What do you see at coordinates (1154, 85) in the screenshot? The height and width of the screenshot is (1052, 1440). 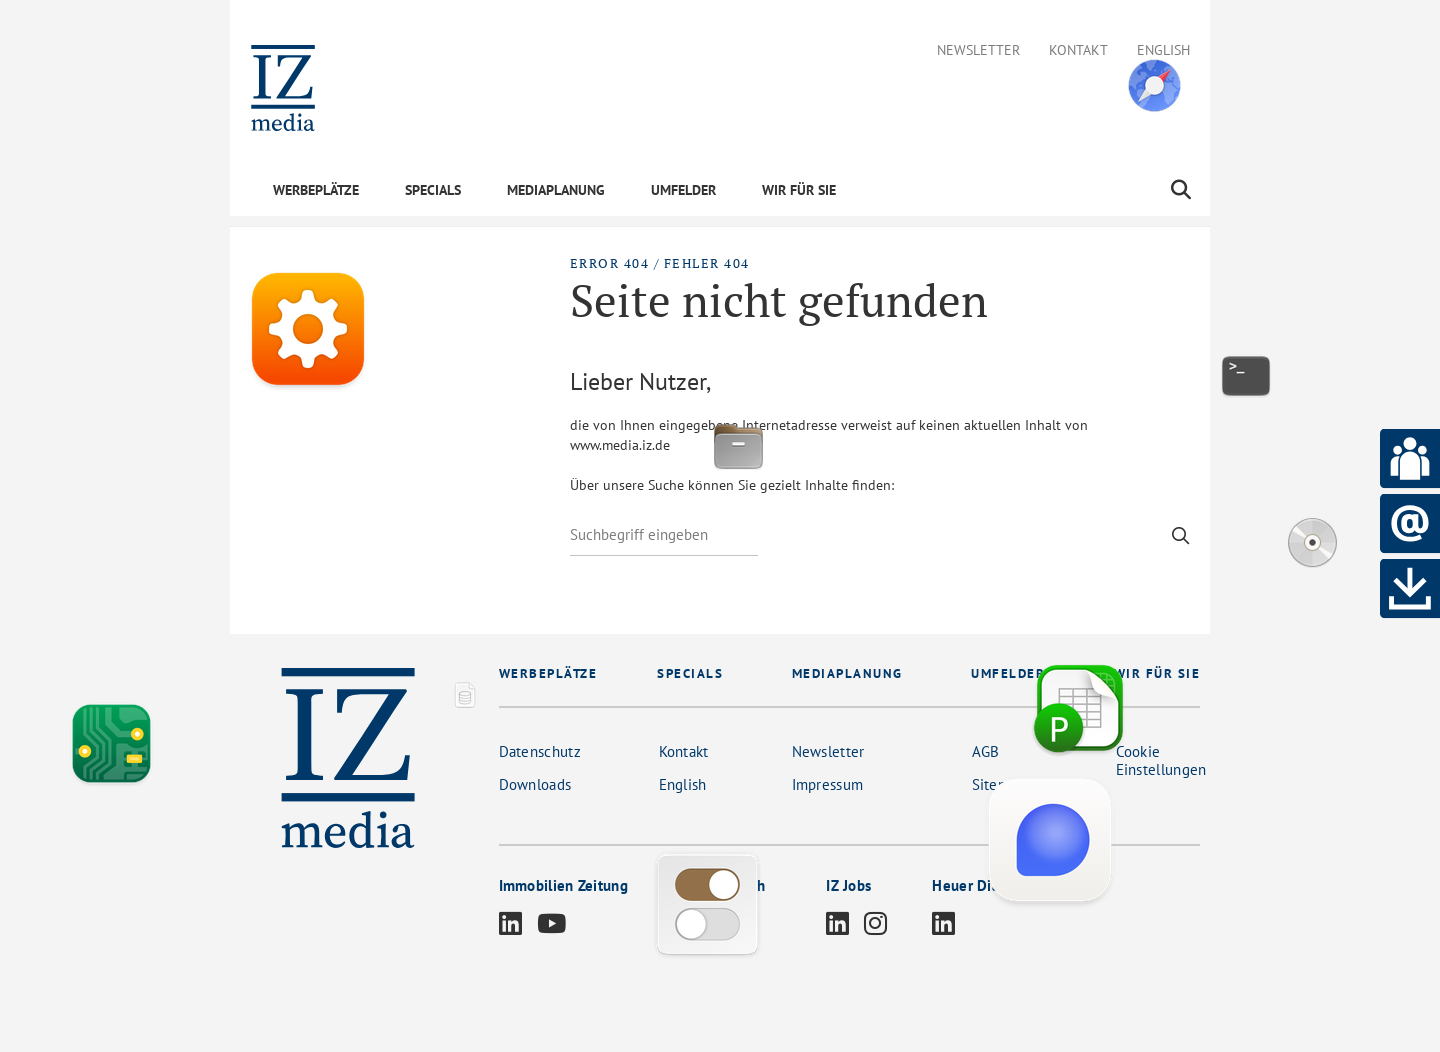 I see `open gnome web browser (epiphany)` at bounding box center [1154, 85].